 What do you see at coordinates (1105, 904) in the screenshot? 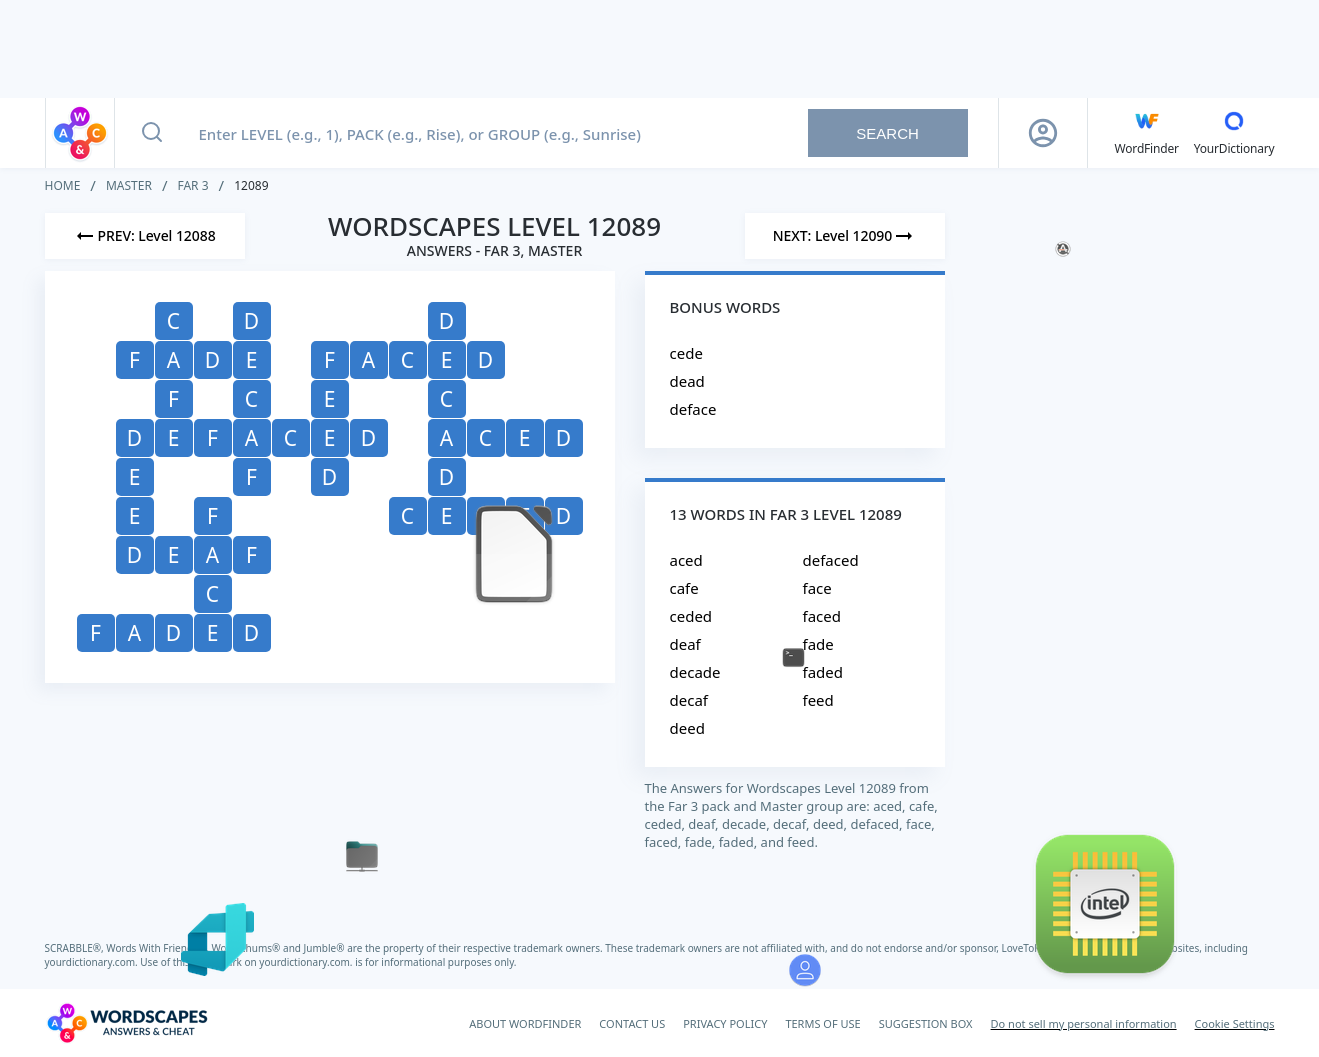
I see `access Intel processor settings` at bounding box center [1105, 904].